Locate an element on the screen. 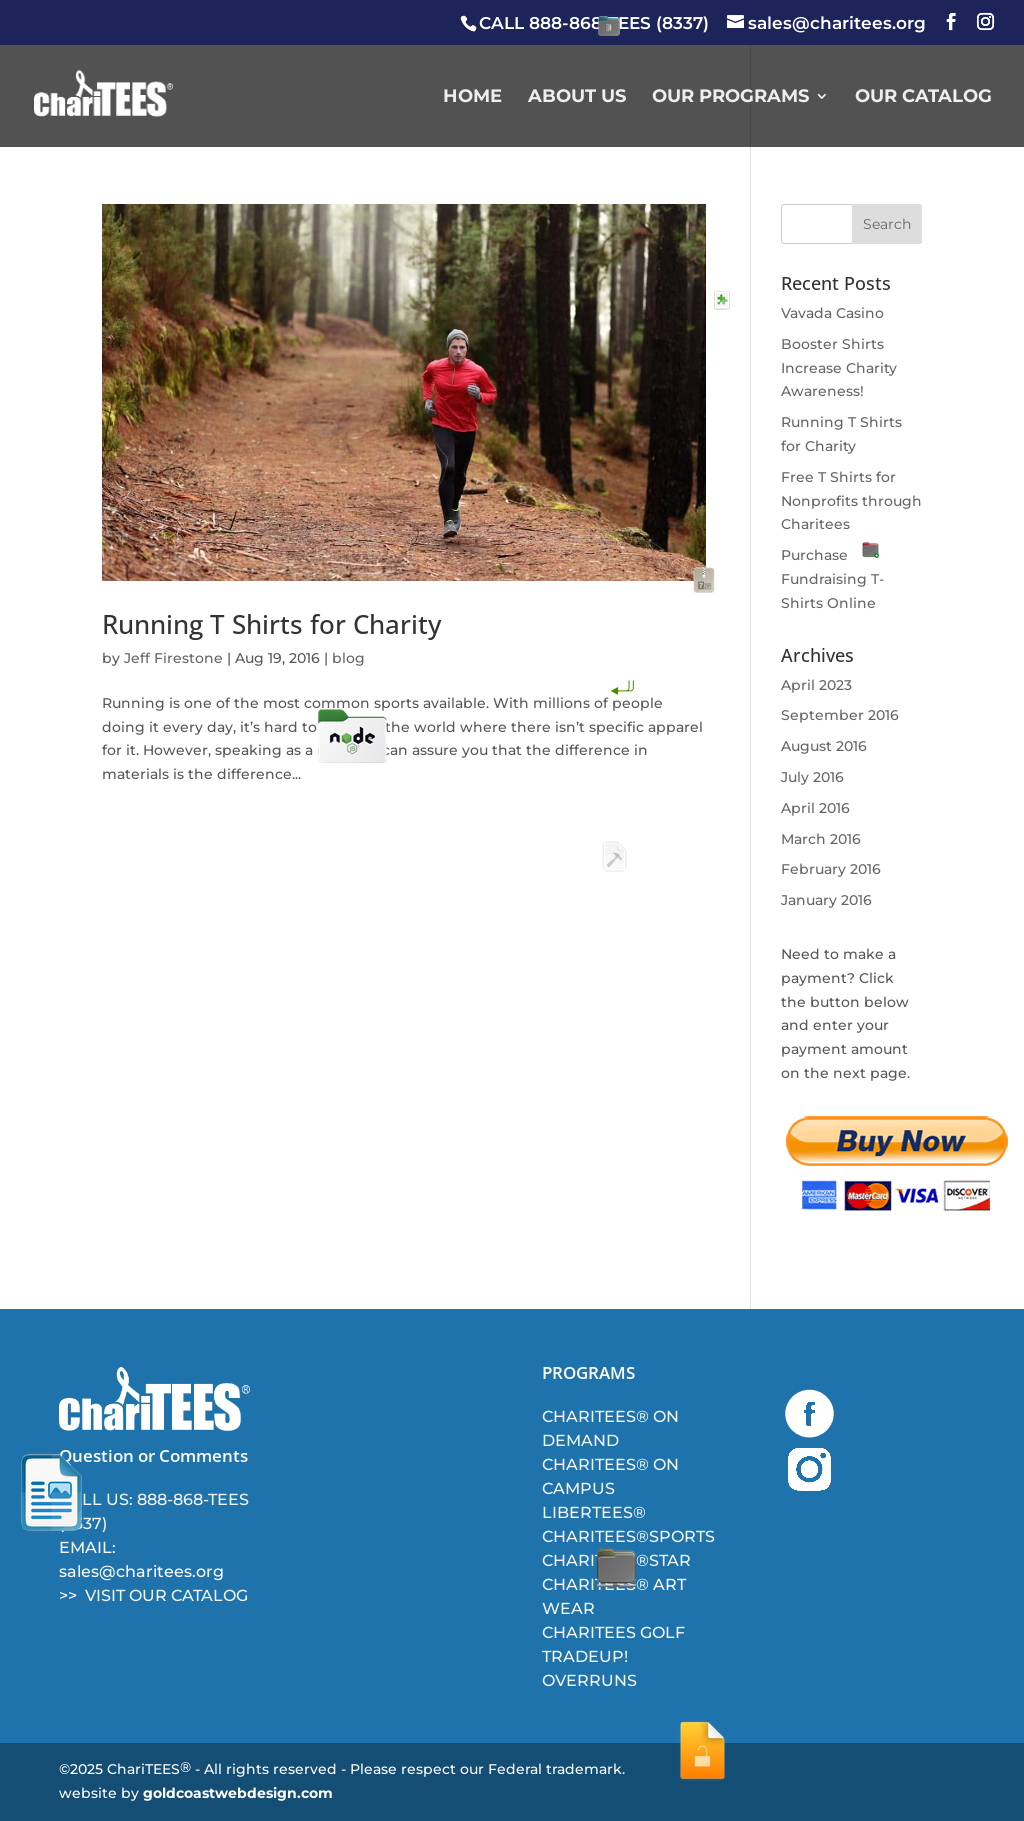  reply to all recipients of an email is located at coordinates (622, 686).